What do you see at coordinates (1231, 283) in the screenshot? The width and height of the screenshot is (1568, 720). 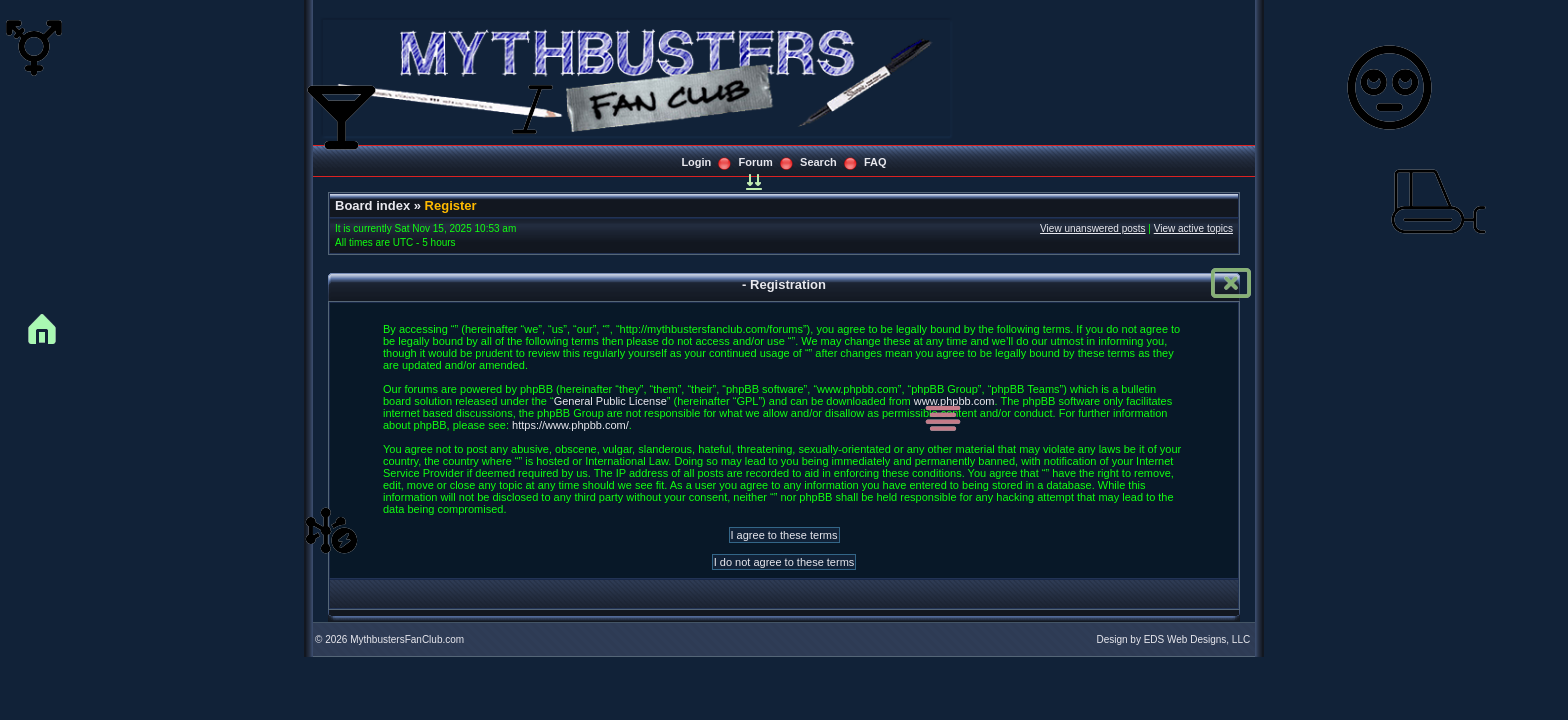 I see `close or dismiss a window` at bounding box center [1231, 283].